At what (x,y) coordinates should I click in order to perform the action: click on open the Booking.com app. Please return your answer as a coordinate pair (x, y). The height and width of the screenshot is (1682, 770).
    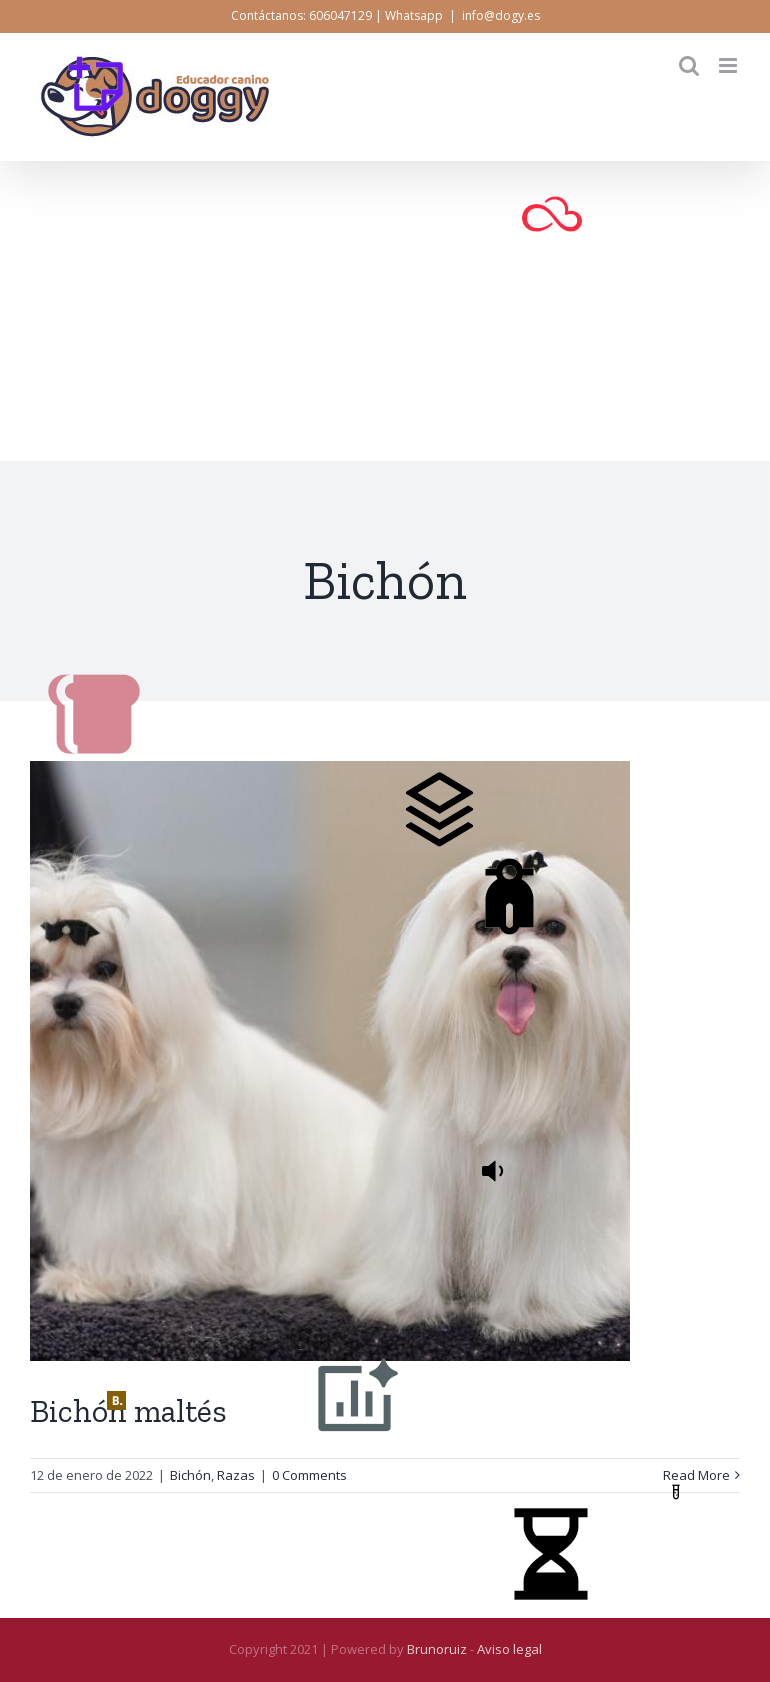
    Looking at the image, I should click on (116, 1400).